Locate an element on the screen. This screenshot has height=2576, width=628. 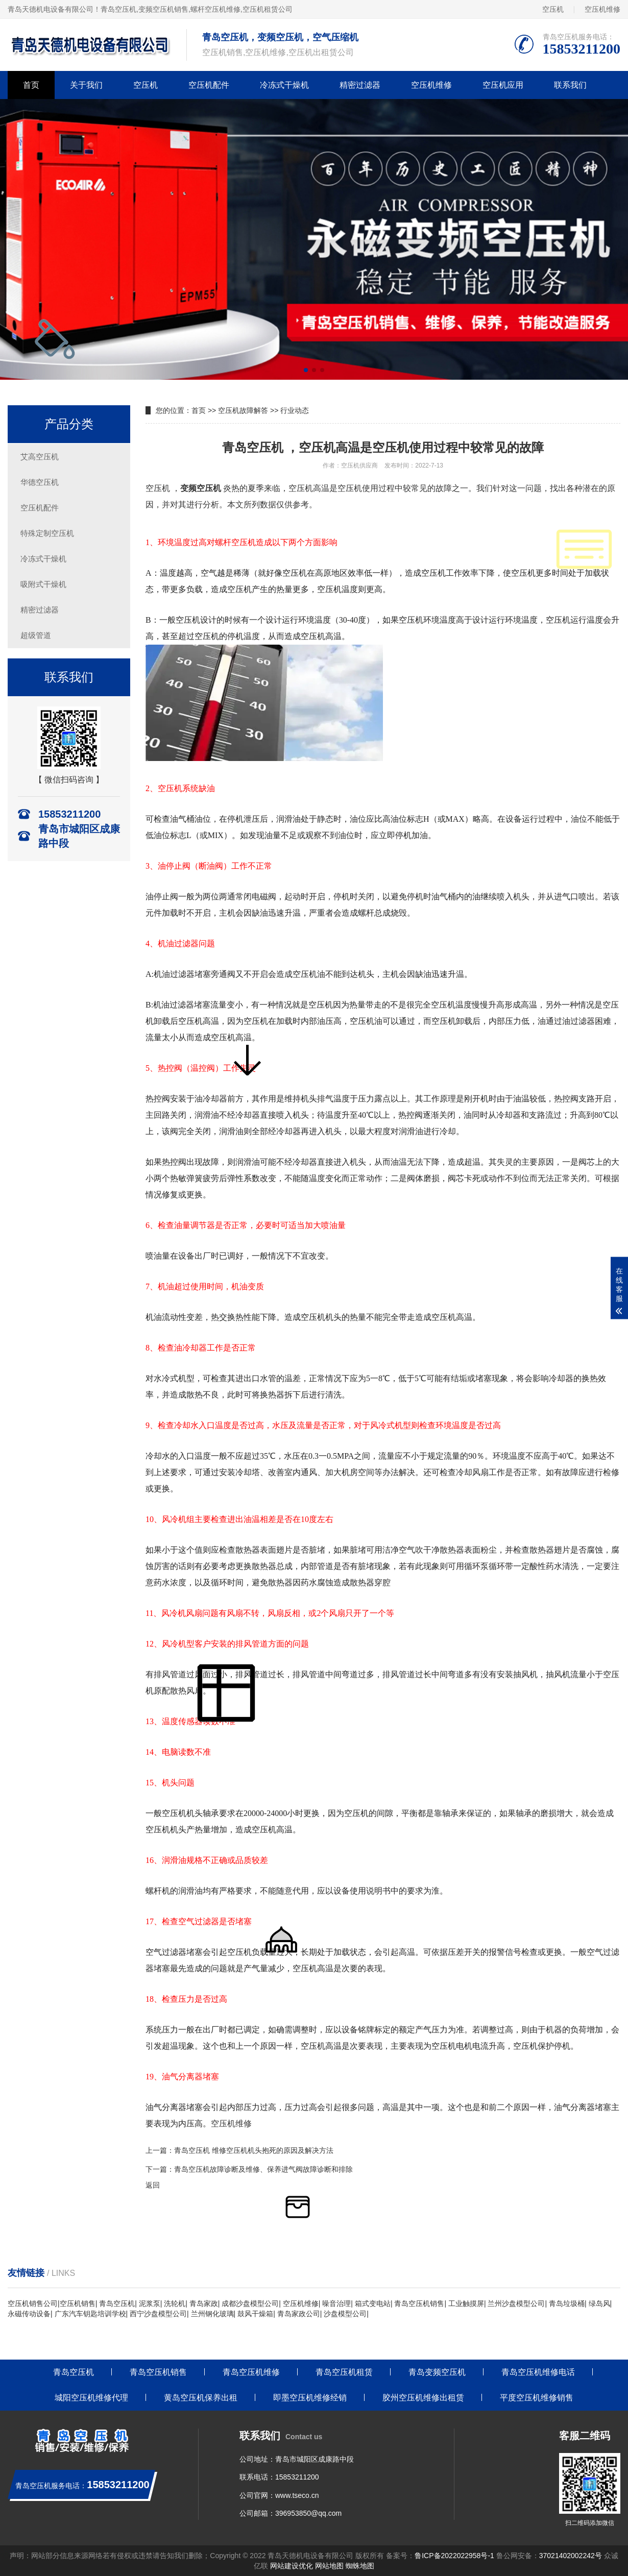
scroll down or view more content below is located at coordinates (246, 1060).